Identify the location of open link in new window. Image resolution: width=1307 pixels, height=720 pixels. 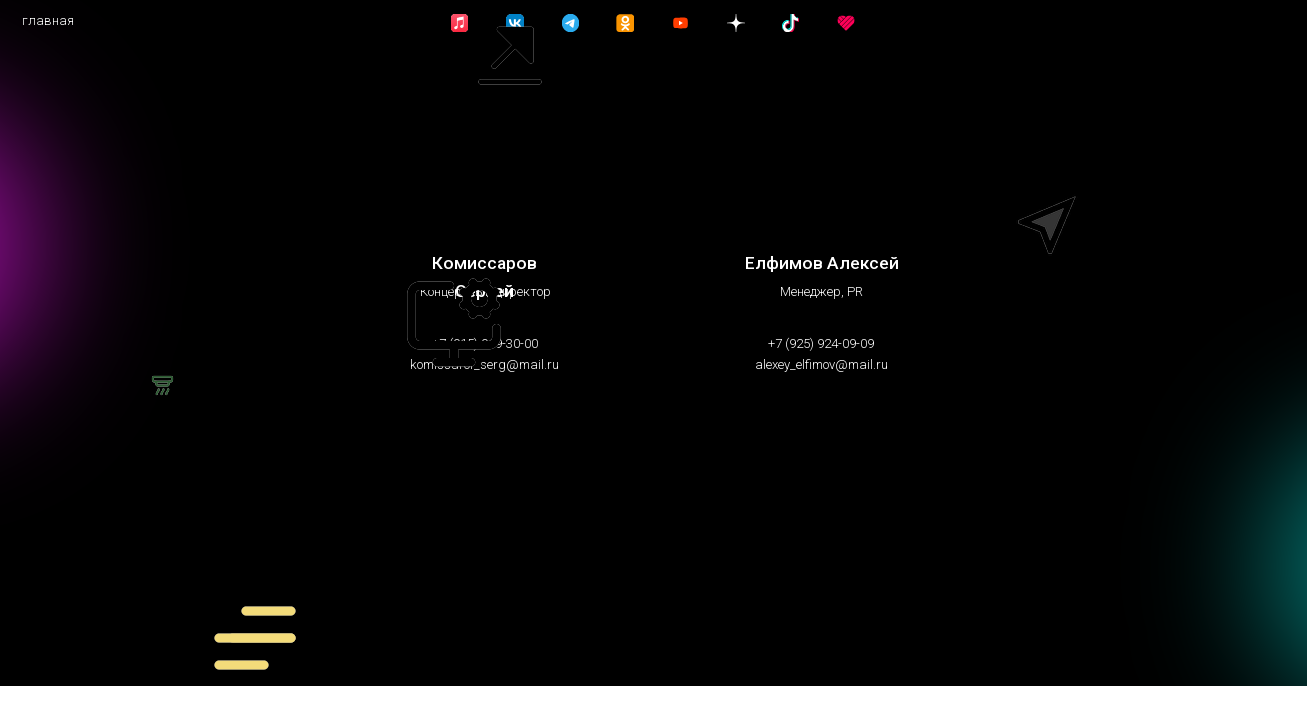
(510, 53).